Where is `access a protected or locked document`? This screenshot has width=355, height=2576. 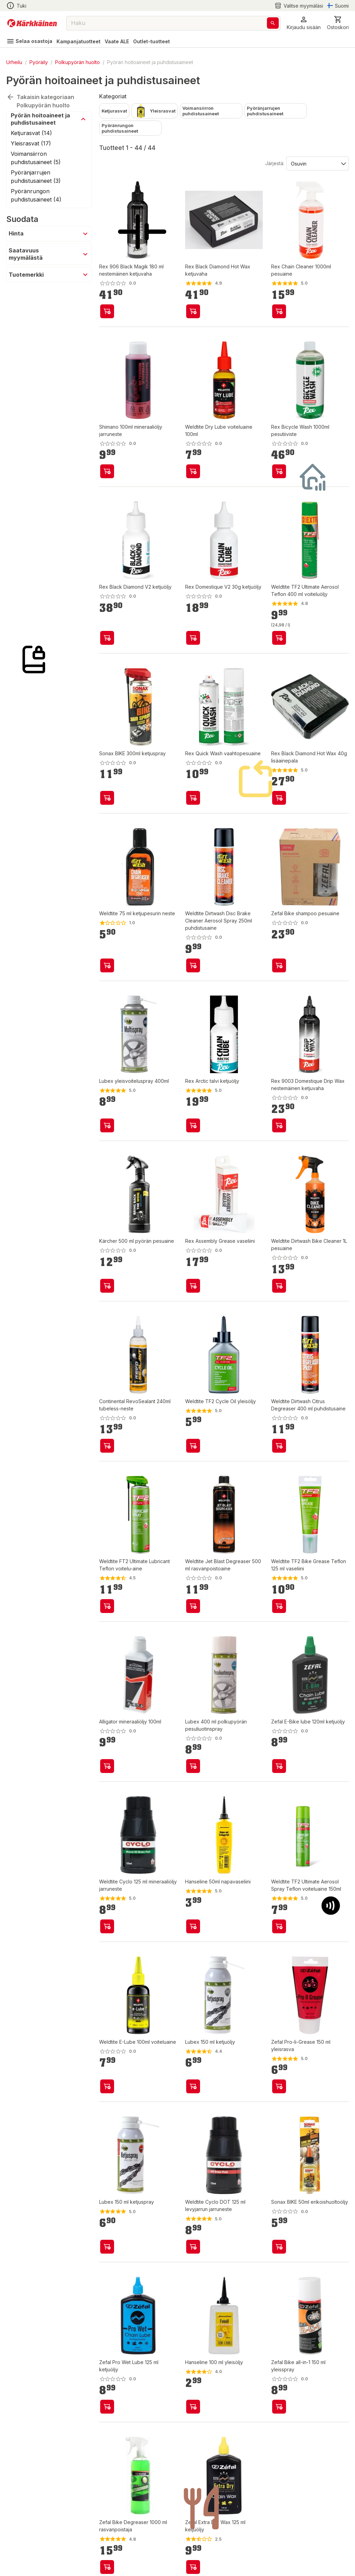 access a protected or locked document is located at coordinates (34, 659).